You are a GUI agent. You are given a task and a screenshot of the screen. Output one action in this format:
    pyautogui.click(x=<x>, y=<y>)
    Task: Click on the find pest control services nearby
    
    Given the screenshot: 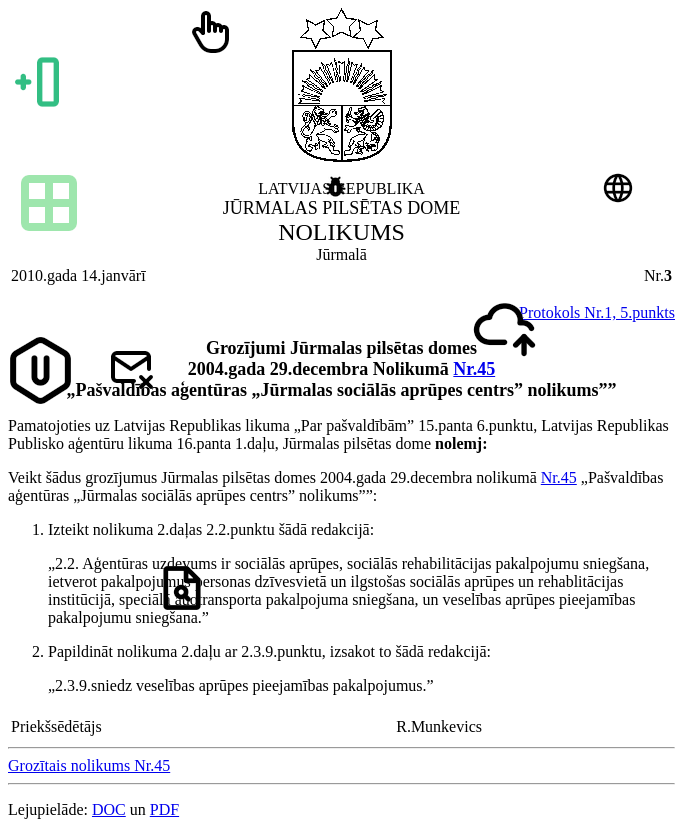 What is the action you would take?
    pyautogui.click(x=335, y=186)
    